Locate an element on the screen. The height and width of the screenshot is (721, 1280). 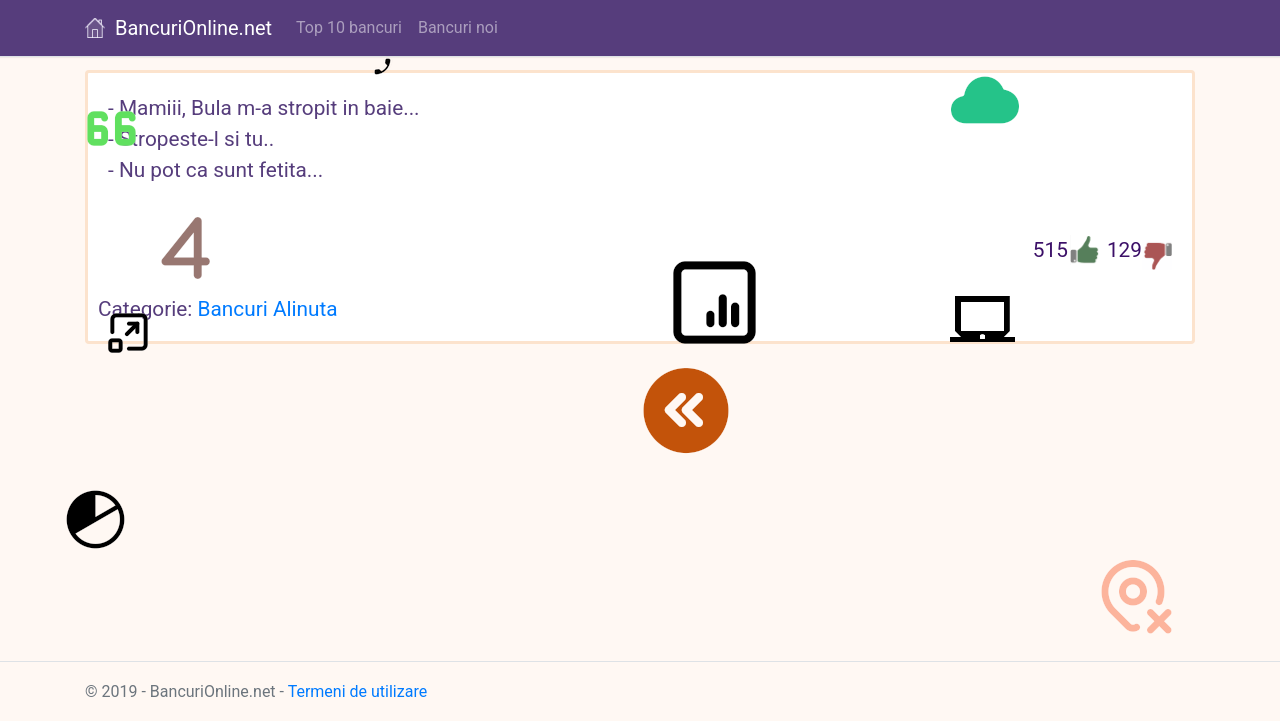
view analytics or statistics breakdown is located at coordinates (95, 519).